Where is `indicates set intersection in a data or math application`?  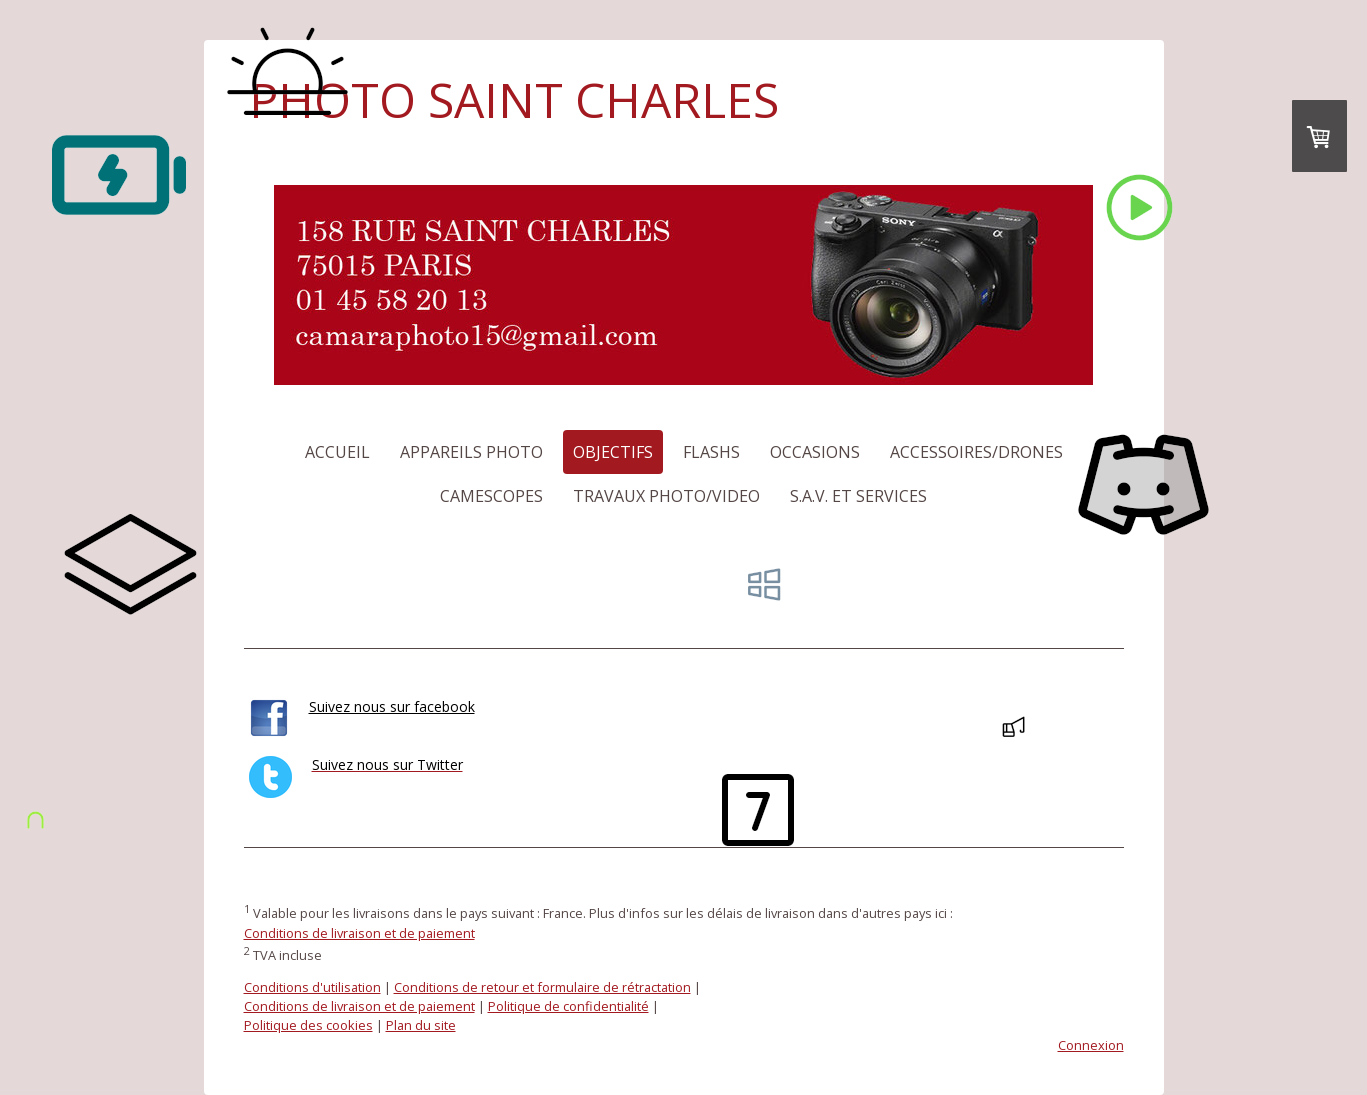 indicates set intersection in a data or math application is located at coordinates (35, 820).